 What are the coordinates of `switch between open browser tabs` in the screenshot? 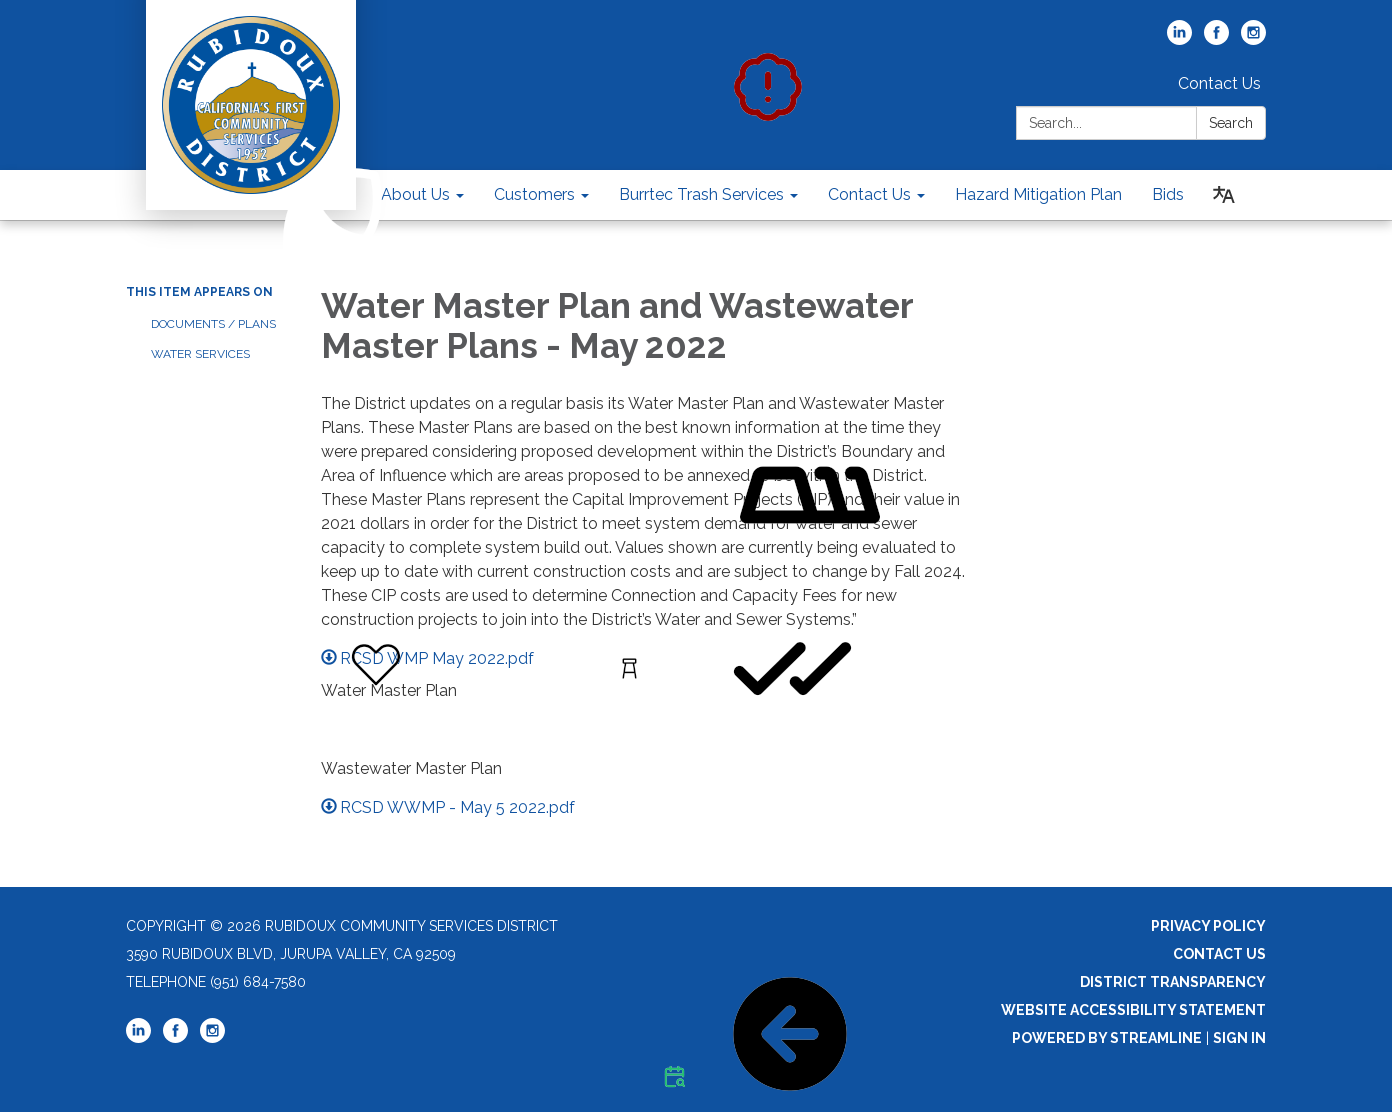 It's located at (810, 495).